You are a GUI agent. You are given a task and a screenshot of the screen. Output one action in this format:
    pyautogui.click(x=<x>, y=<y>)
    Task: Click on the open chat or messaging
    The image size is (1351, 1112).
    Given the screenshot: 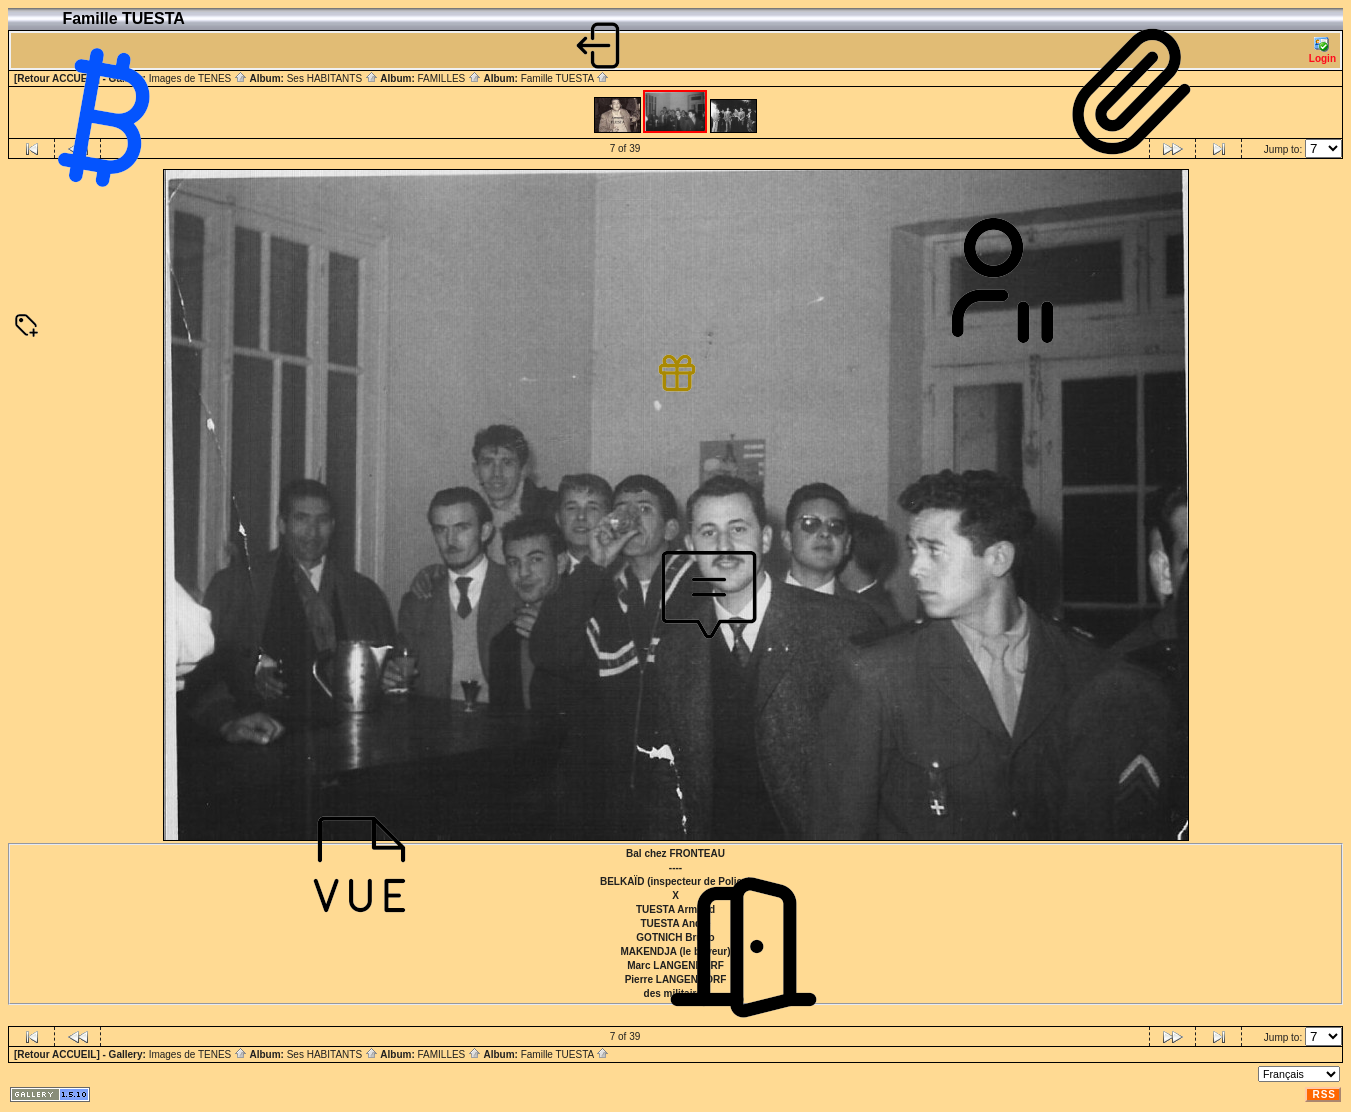 What is the action you would take?
    pyautogui.click(x=709, y=591)
    